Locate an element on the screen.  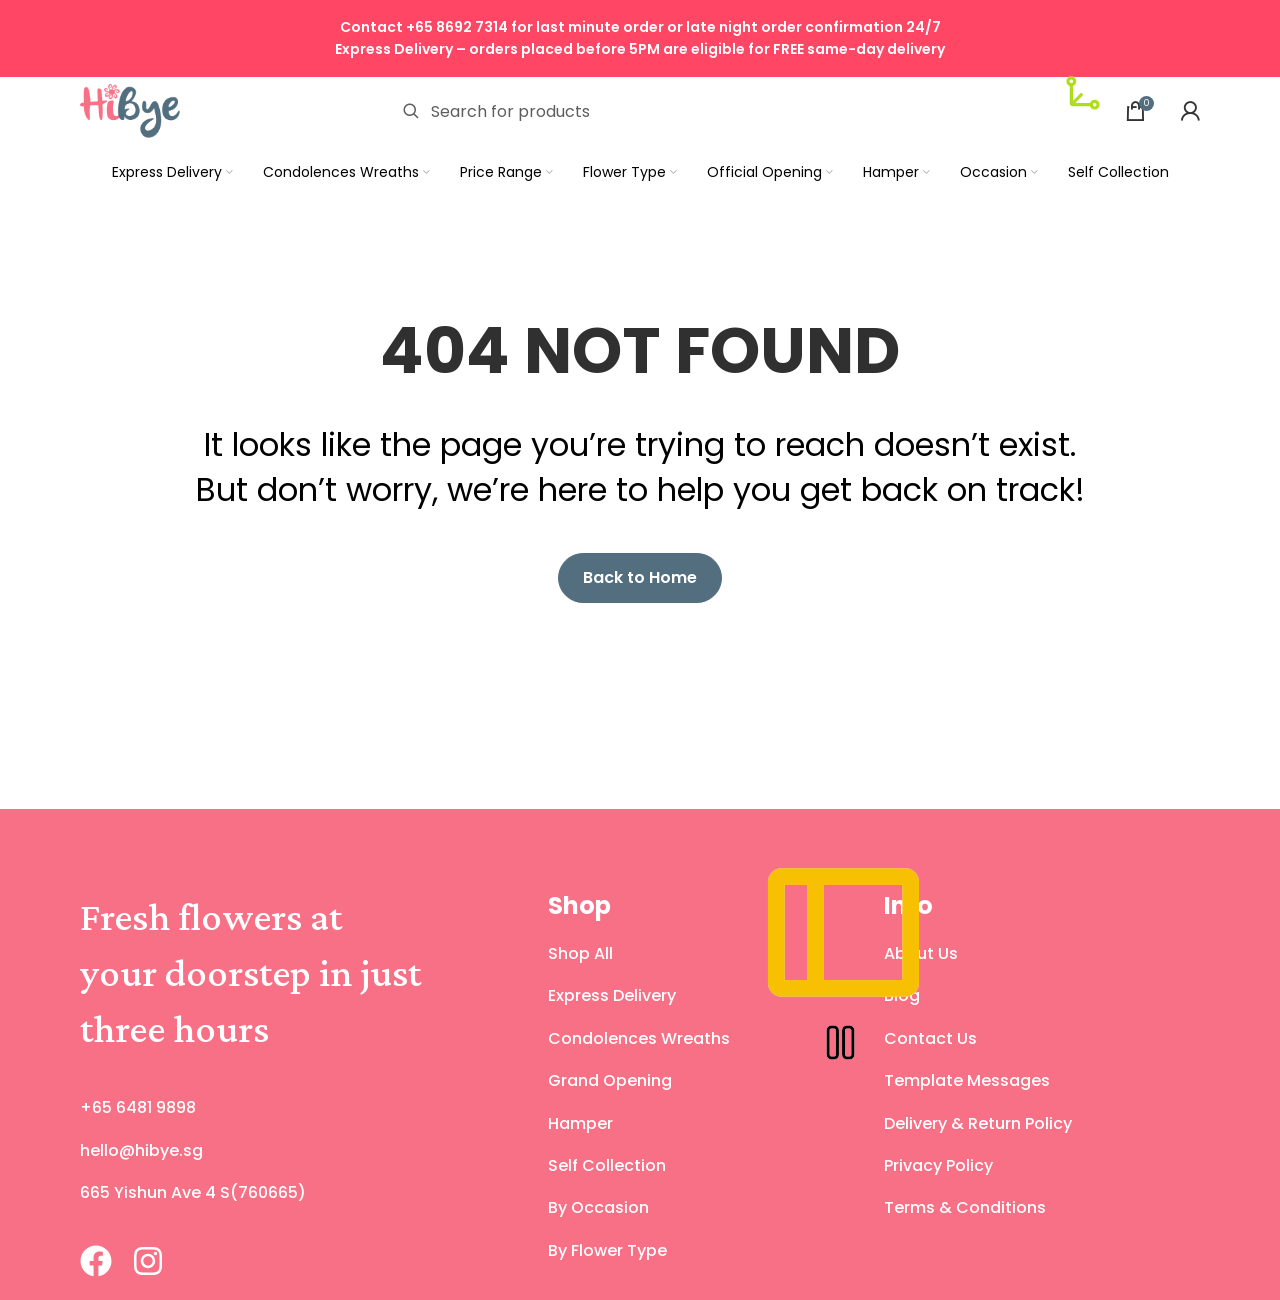
toggle sidebar panel visibility is located at coordinates (843, 932).